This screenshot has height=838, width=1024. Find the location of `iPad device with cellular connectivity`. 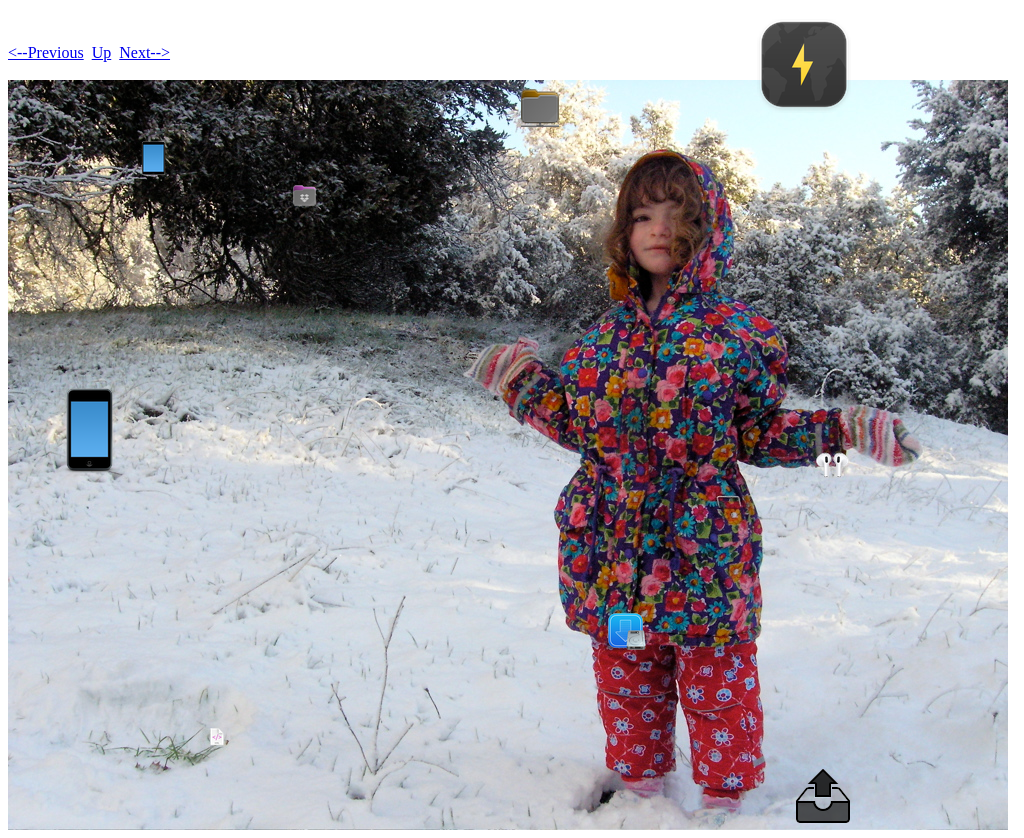

iPad device with cellular connectivity is located at coordinates (153, 158).